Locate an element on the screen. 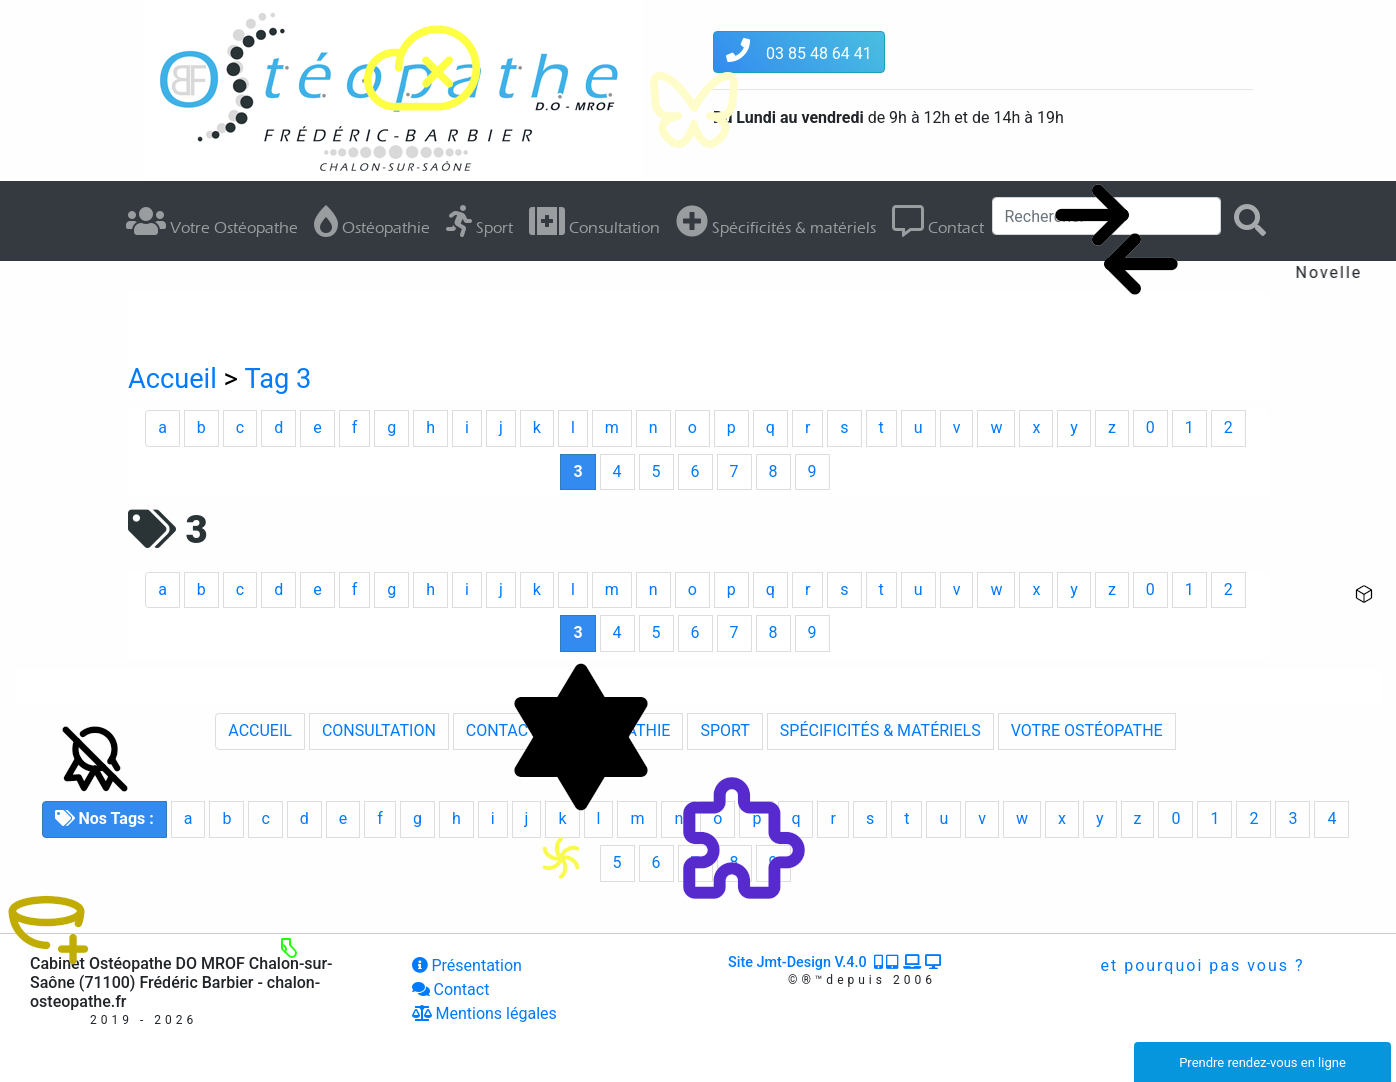 This screenshot has width=1396, height=1082. disconnect from cloud storage is located at coordinates (422, 68).